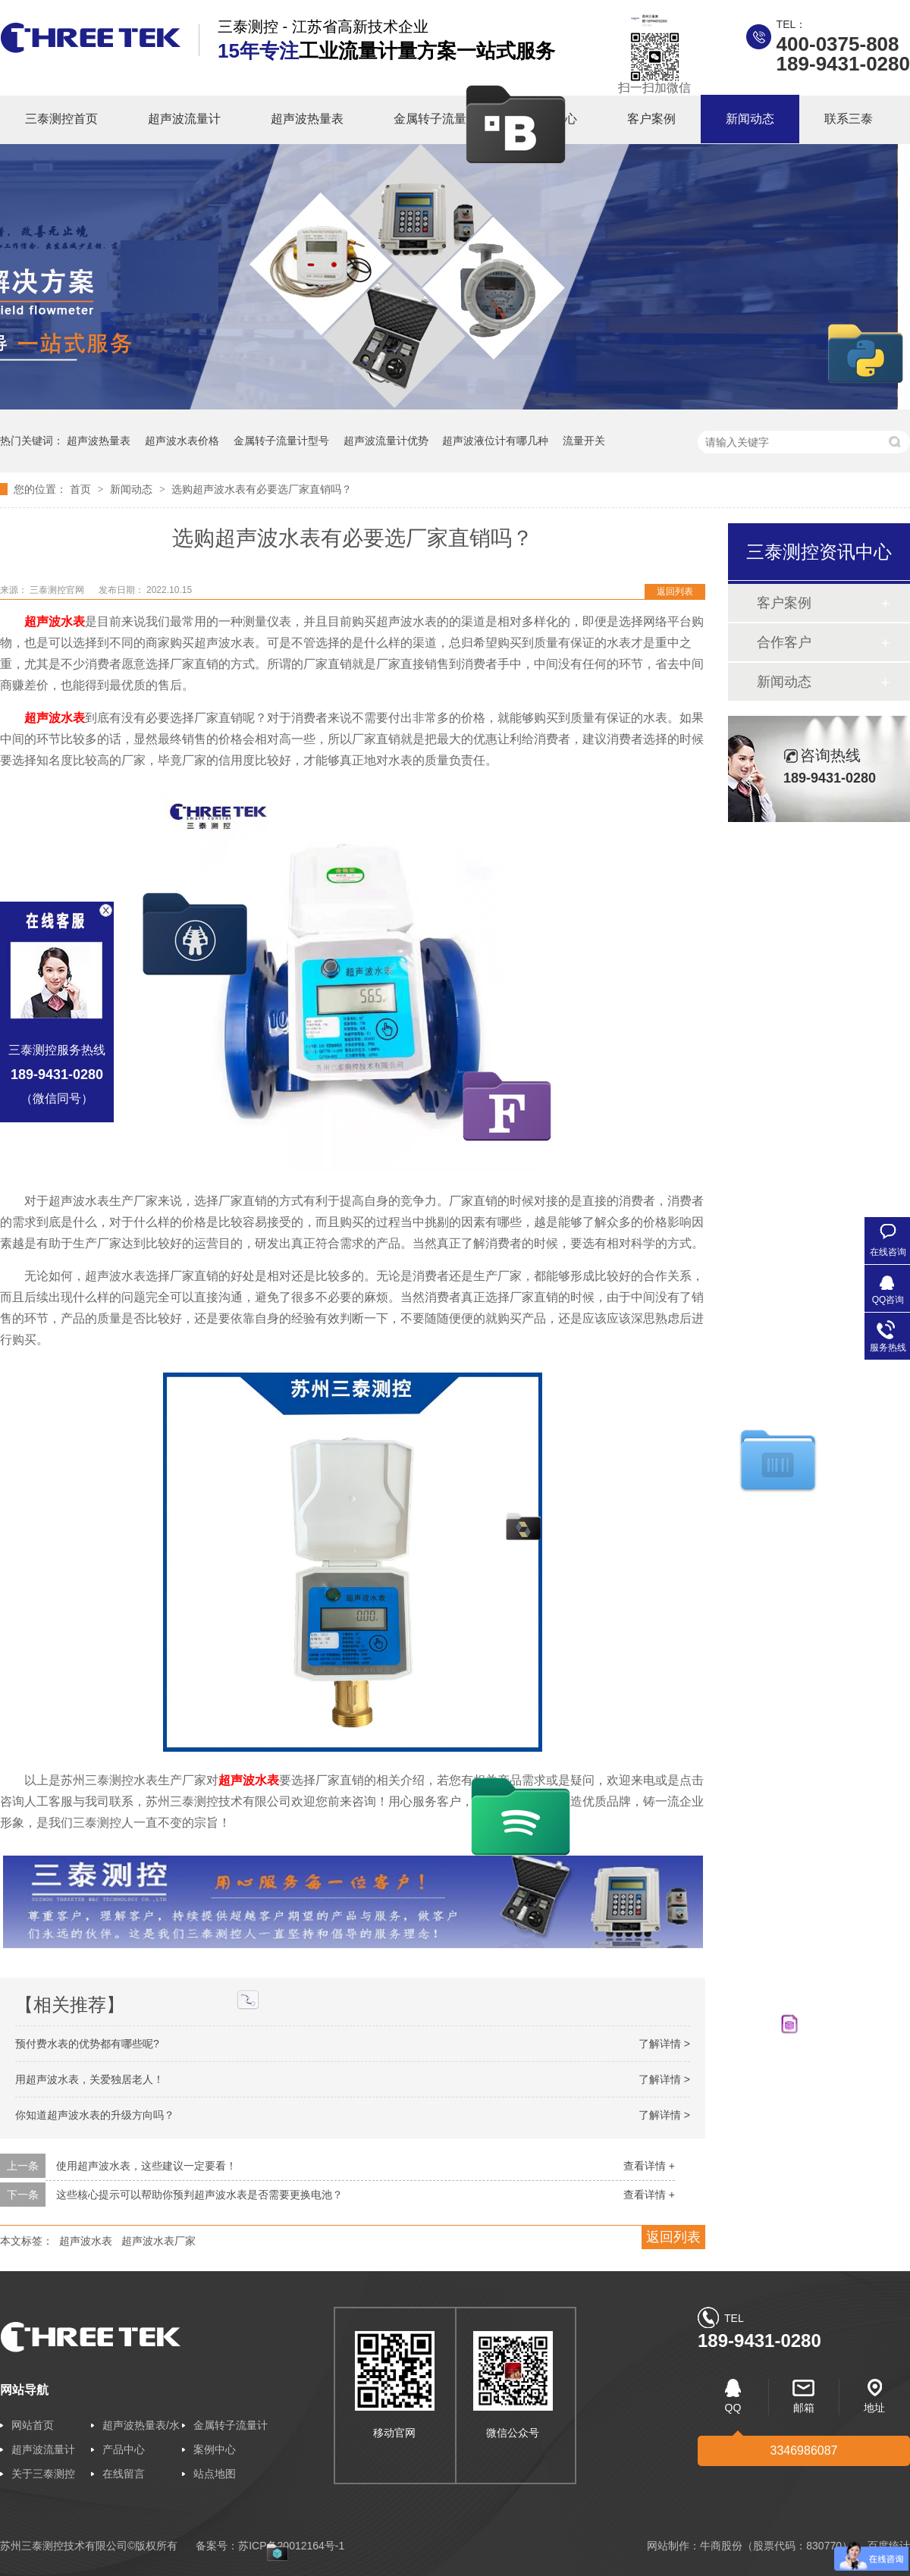  Describe the element at coordinates (523, 1527) in the screenshot. I see `open hibernate or sleep mode system folder` at that location.